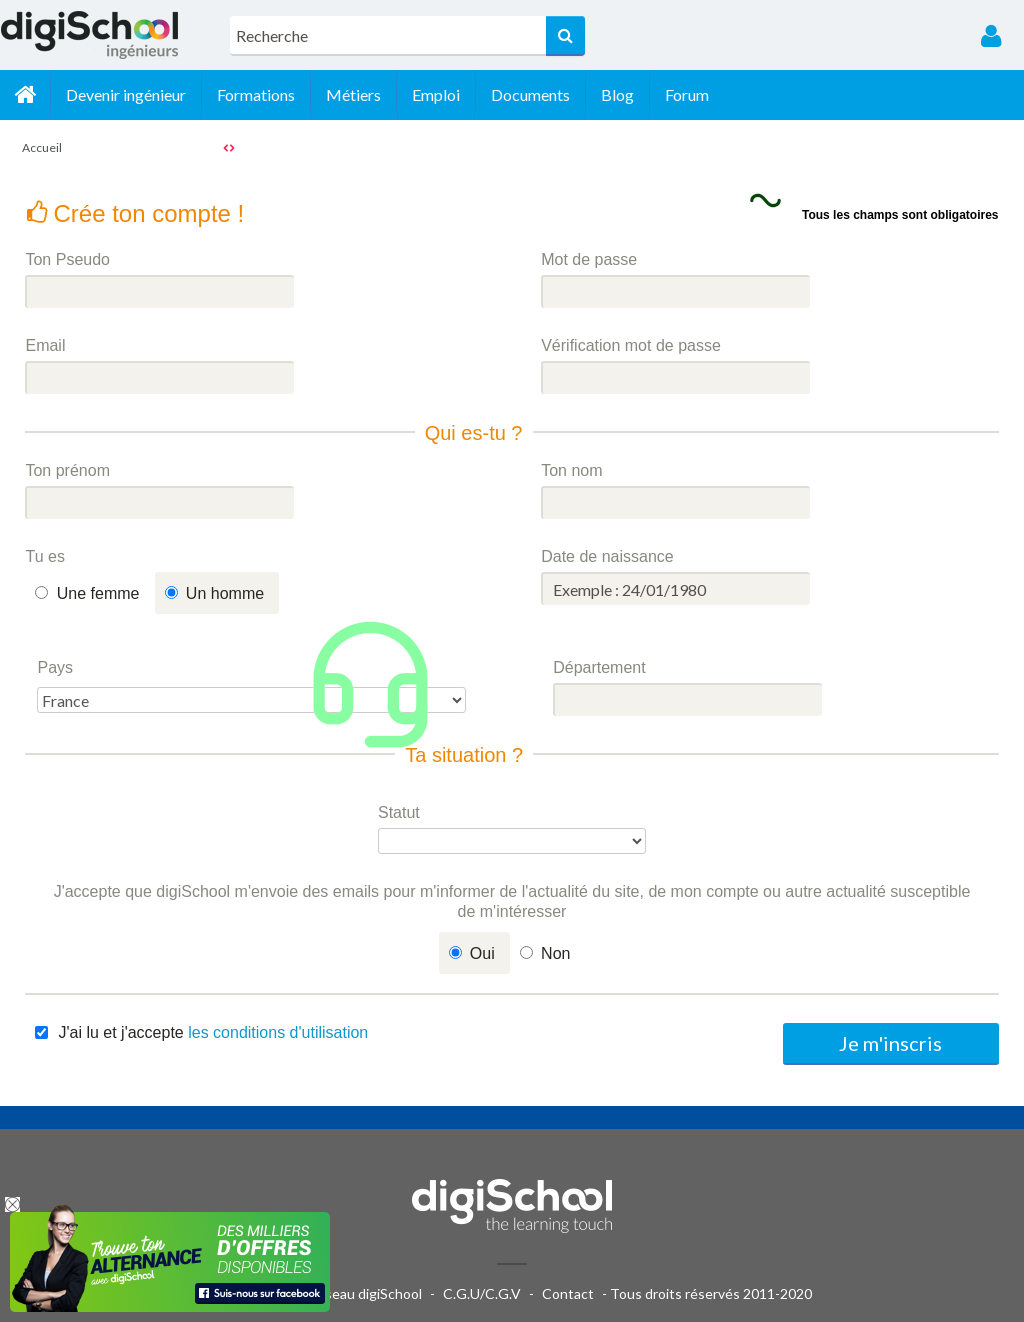 The image size is (1024, 1322). I want to click on contact customer support, so click(370, 684).